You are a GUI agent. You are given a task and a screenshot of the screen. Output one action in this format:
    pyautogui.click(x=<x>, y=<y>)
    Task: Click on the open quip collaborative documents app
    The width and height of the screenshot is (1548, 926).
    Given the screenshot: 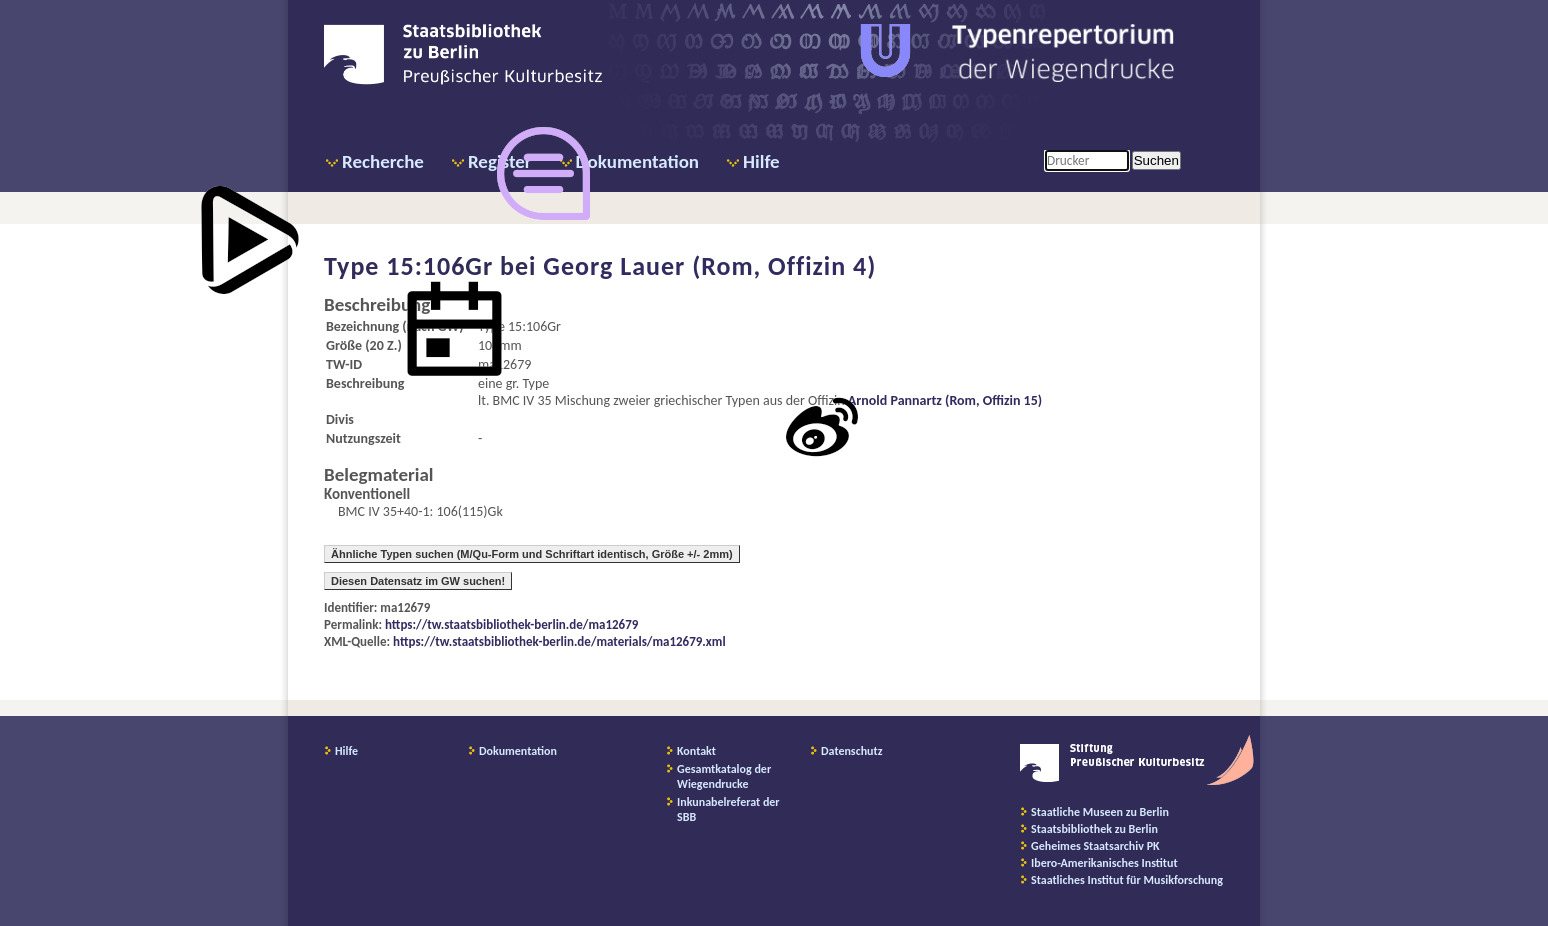 What is the action you would take?
    pyautogui.click(x=543, y=173)
    